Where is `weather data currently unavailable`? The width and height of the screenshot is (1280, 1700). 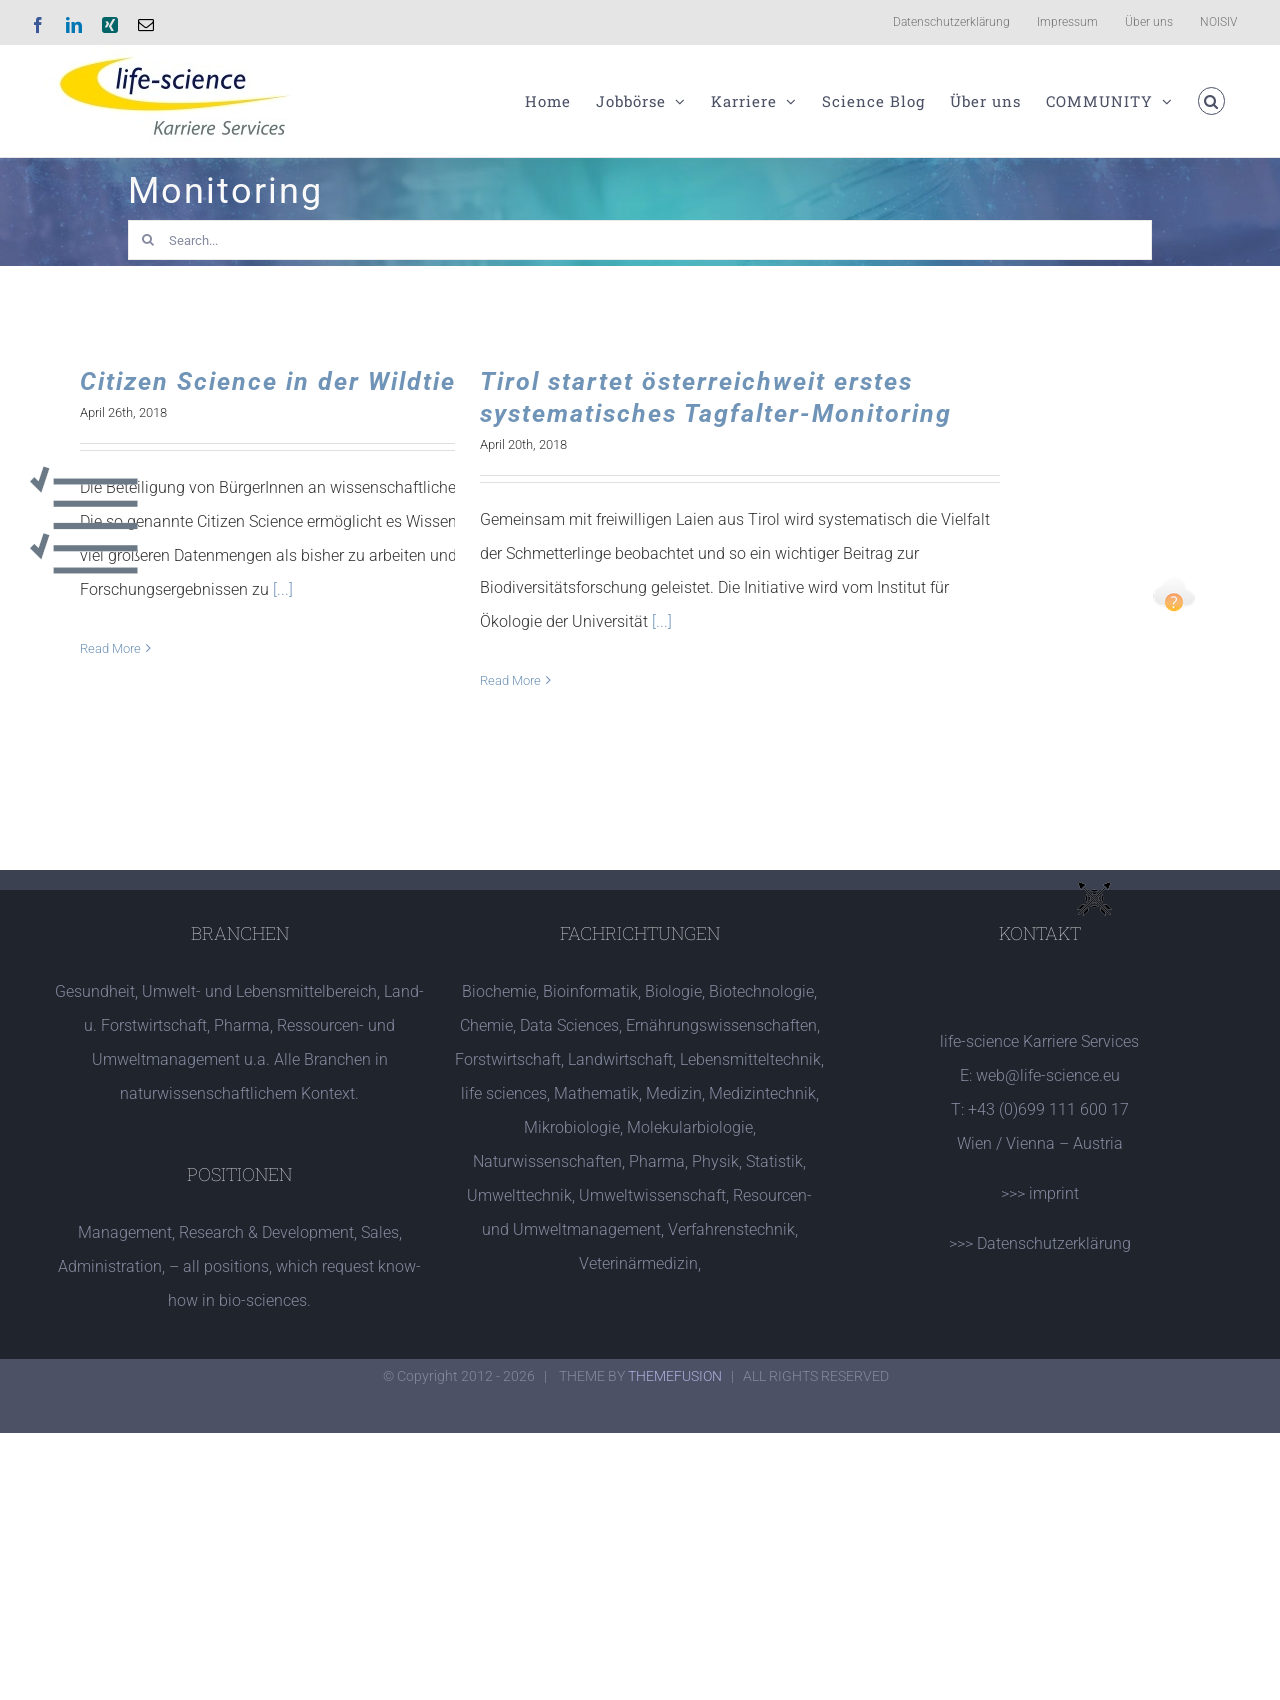 weather data currently unavailable is located at coordinates (1174, 594).